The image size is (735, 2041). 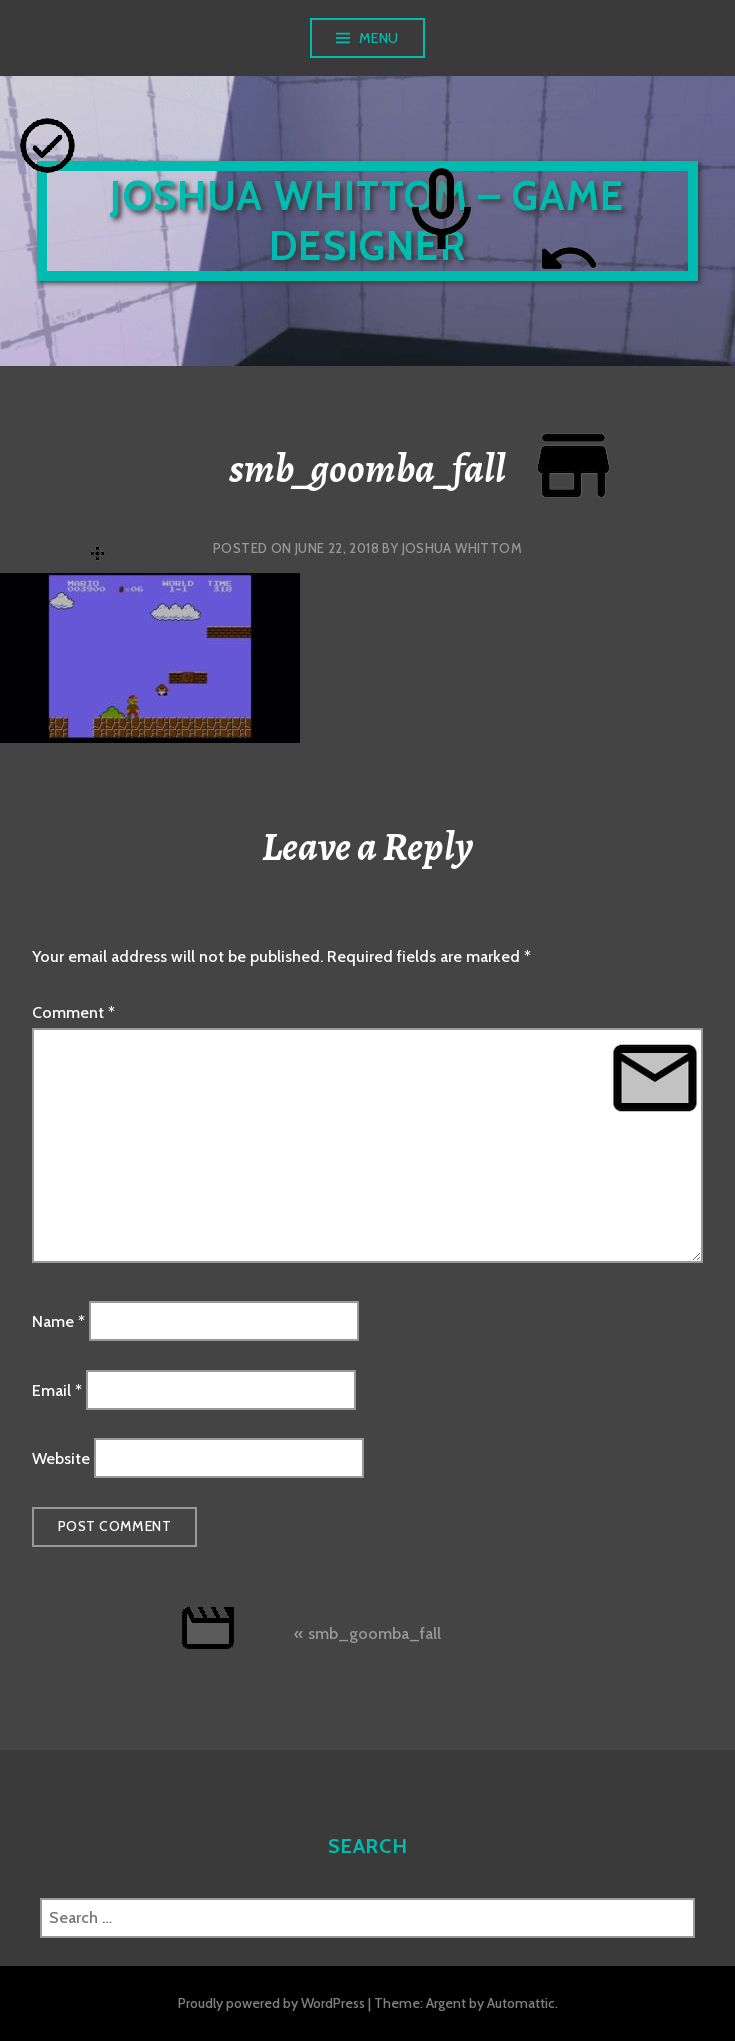 I want to click on create a new video project, so click(x=208, y=1628).